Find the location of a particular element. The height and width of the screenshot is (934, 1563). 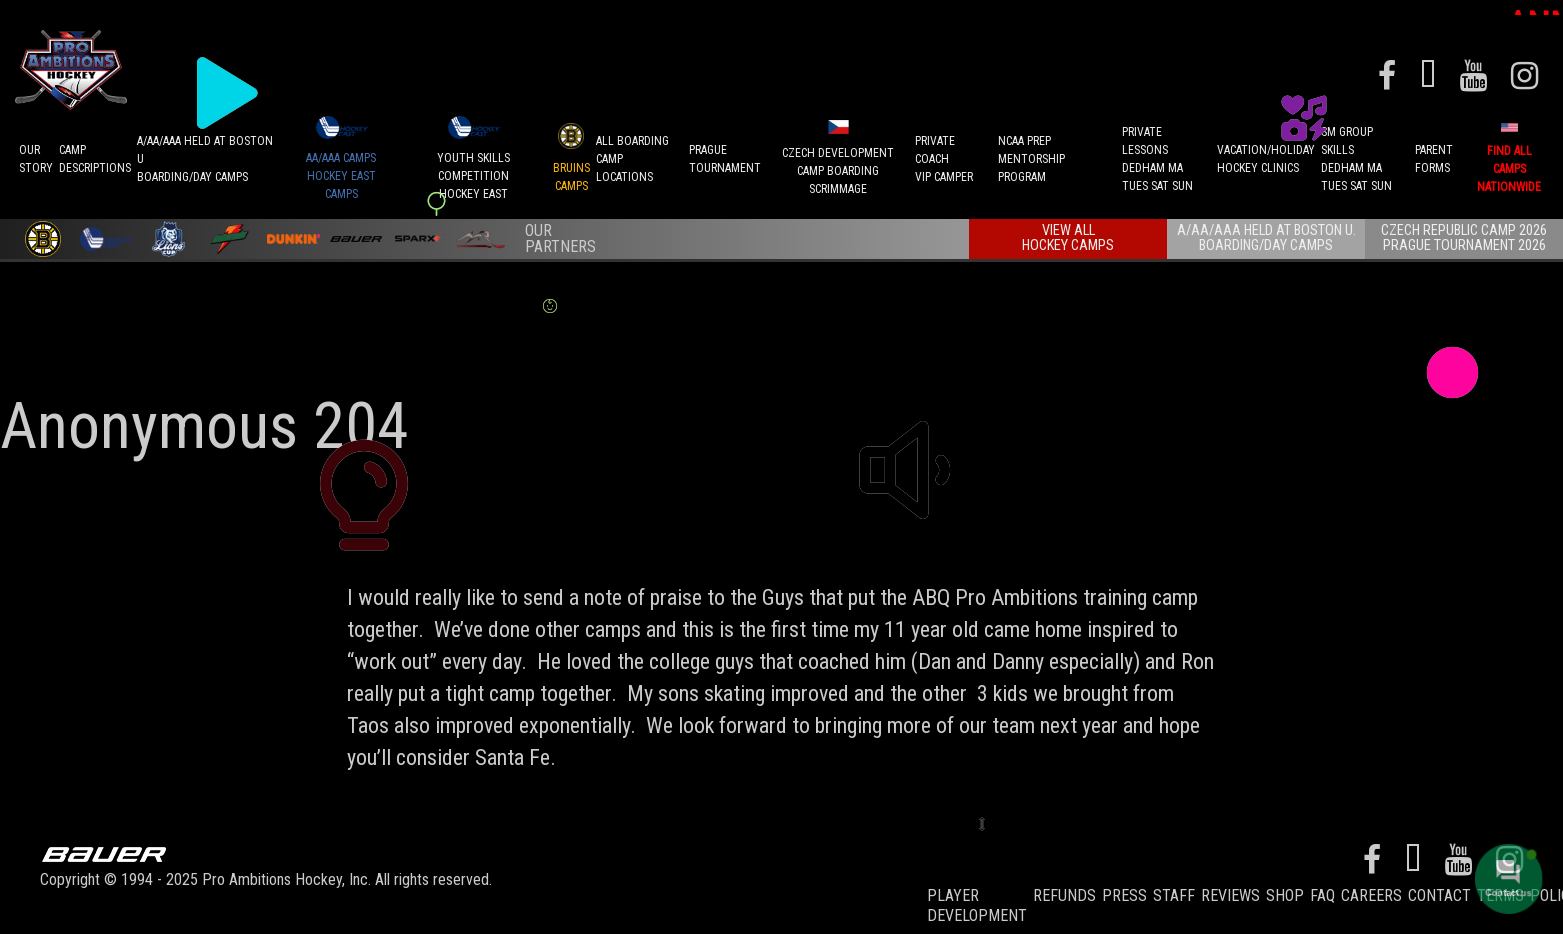

adjust height or vertical size is located at coordinates (982, 824).